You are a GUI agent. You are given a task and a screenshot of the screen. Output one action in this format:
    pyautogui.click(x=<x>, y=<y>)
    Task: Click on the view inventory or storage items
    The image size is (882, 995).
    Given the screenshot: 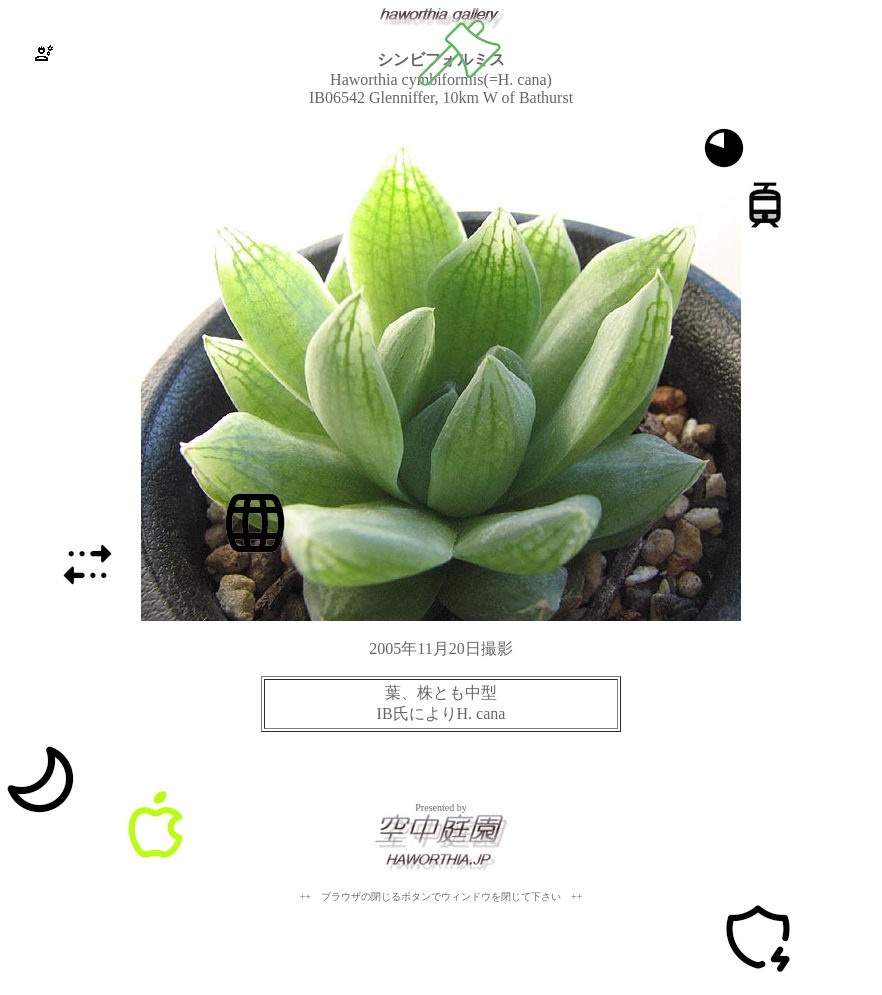 What is the action you would take?
    pyautogui.click(x=255, y=523)
    